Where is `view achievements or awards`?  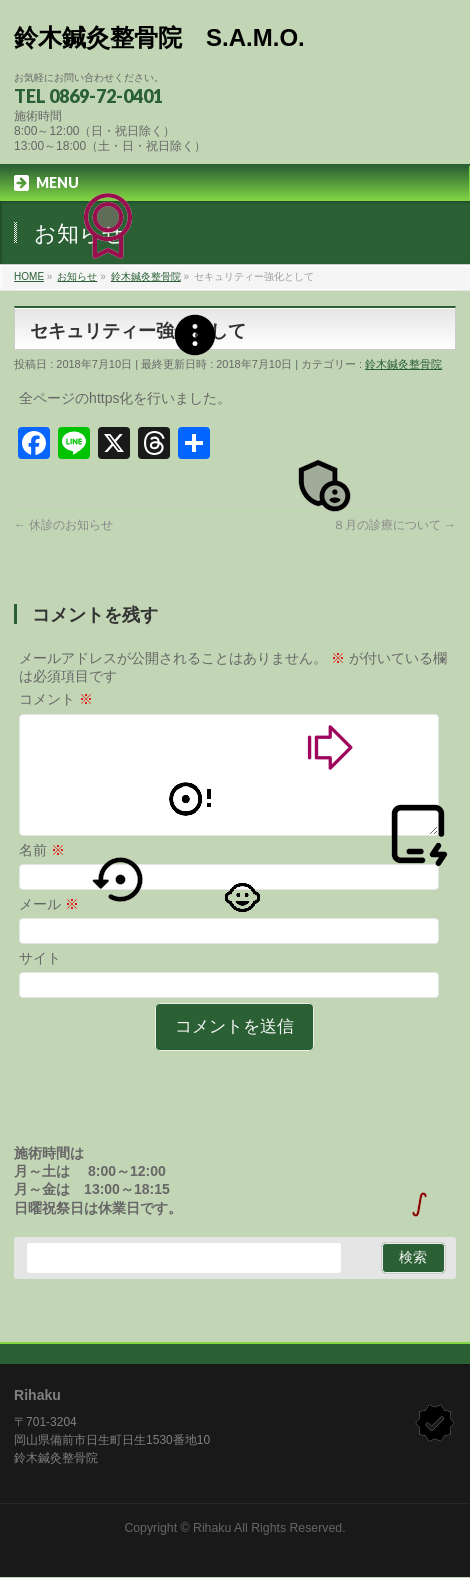
view achievements or awards is located at coordinates (108, 226).